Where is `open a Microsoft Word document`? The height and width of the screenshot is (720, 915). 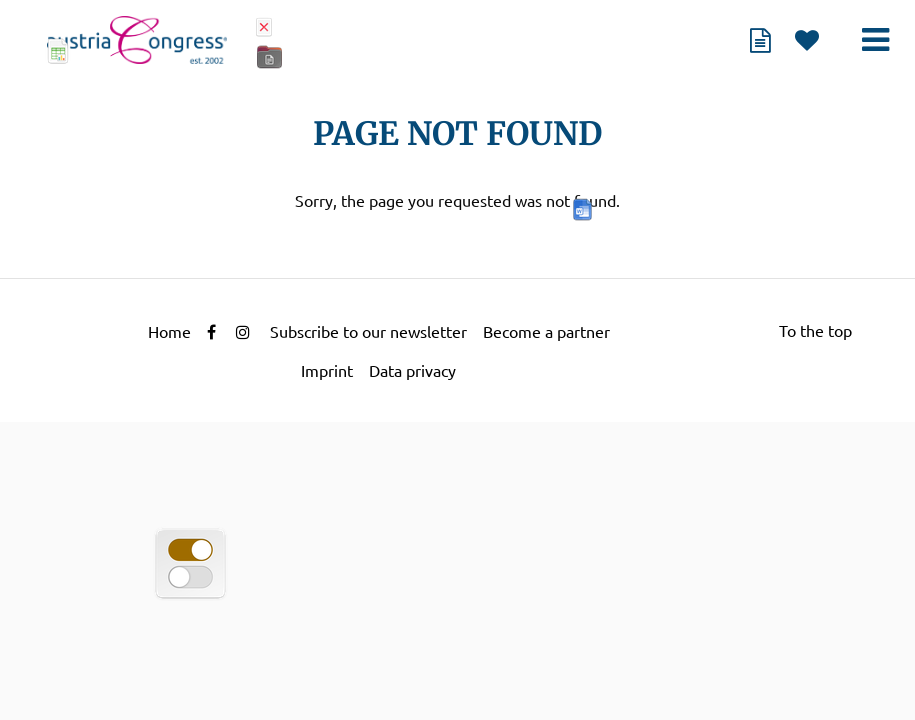
open a Microsoft Word document is located at coordinates (582, 209).